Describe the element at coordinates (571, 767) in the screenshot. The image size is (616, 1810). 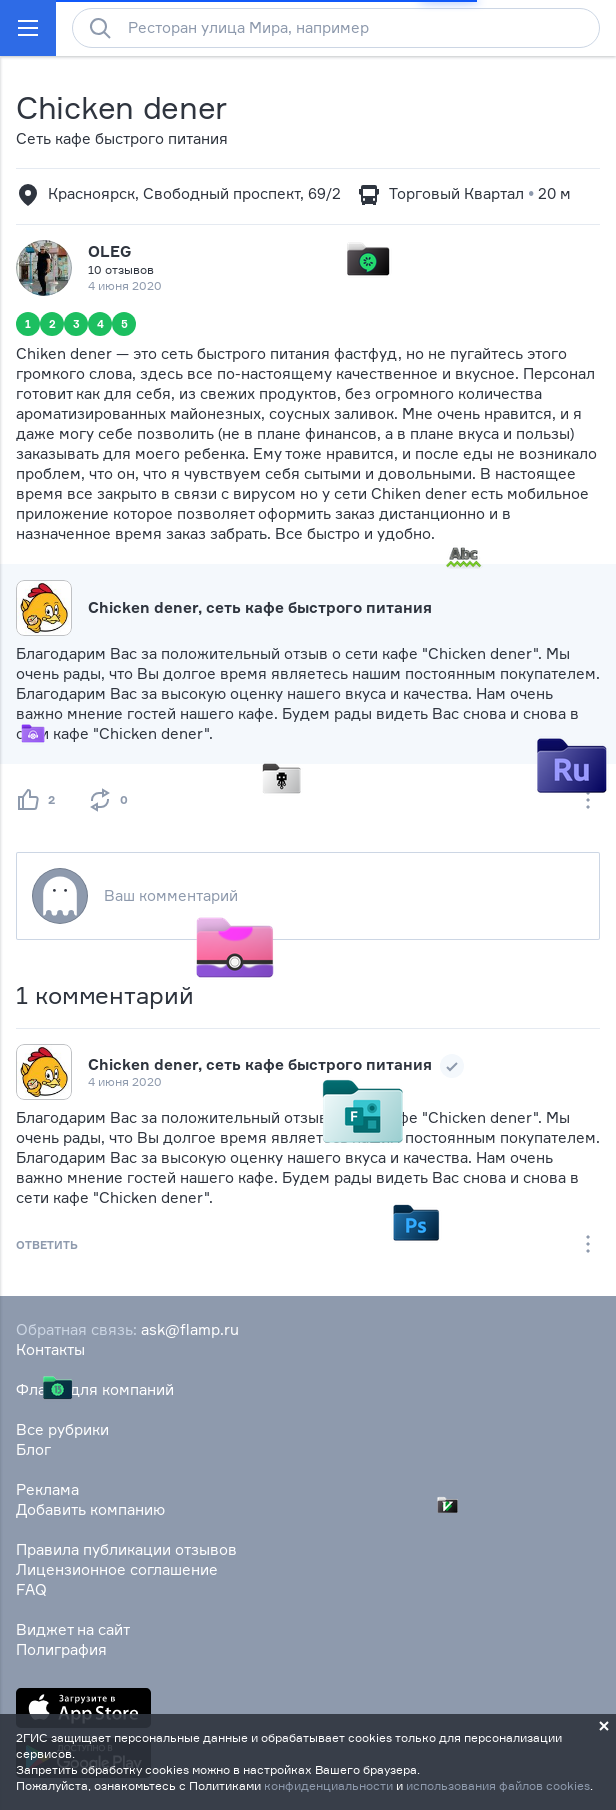
I see `folder containing Adobe Premiere Rush project files` at that location.